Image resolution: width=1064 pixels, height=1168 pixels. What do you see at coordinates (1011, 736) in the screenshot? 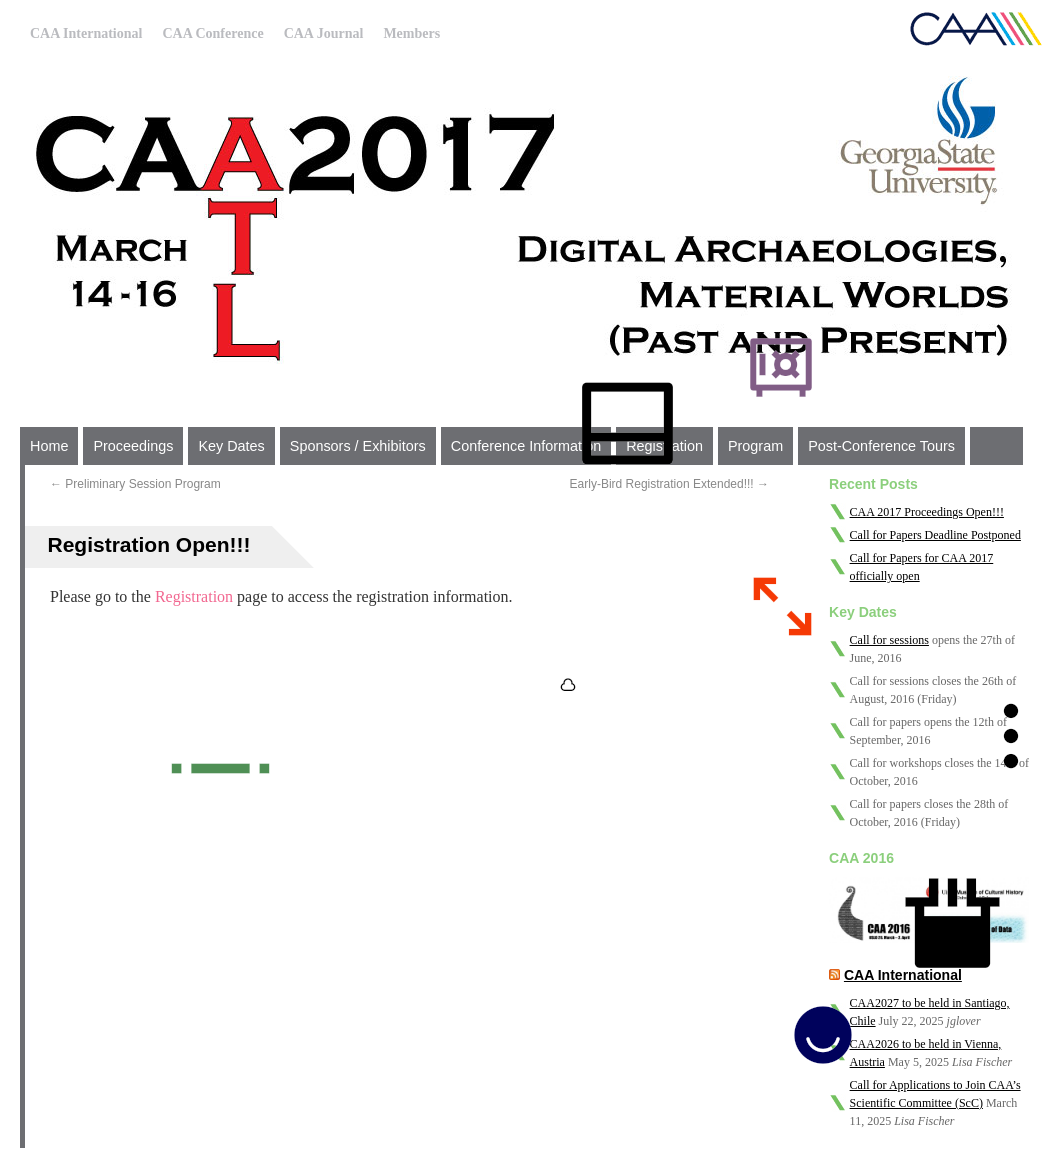
I see `open more options menu` at bounding box center [1011, 736].